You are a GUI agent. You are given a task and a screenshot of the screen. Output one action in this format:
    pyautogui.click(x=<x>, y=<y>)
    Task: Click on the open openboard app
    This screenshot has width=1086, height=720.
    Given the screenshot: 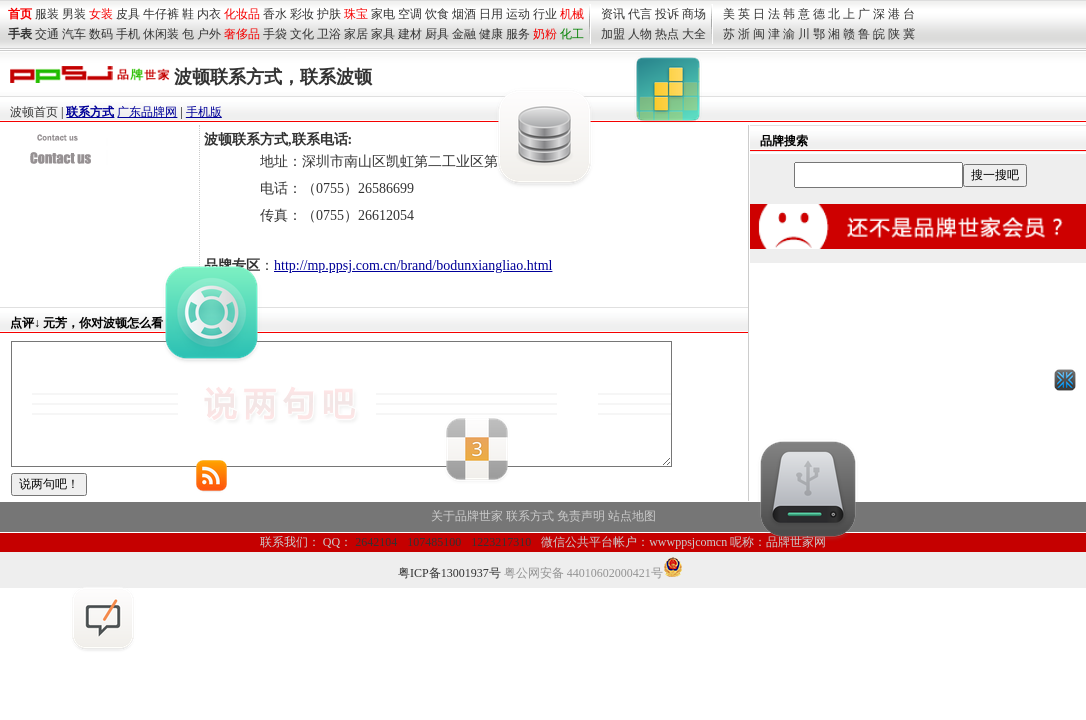 What is the action you would take?
    pyautogui.click(x=103, y=618)
    